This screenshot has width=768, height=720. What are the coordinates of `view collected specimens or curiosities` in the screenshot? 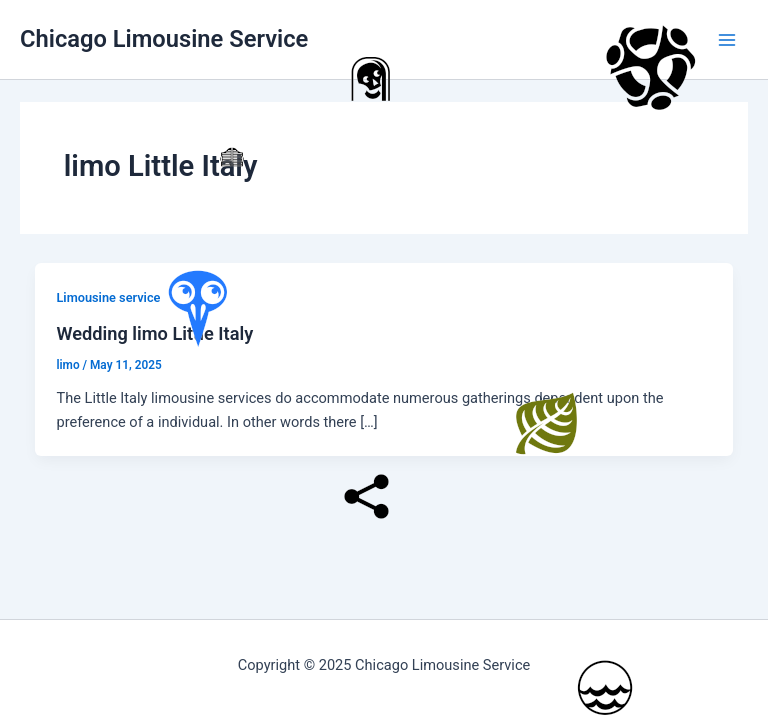 It's located at (371, 79).